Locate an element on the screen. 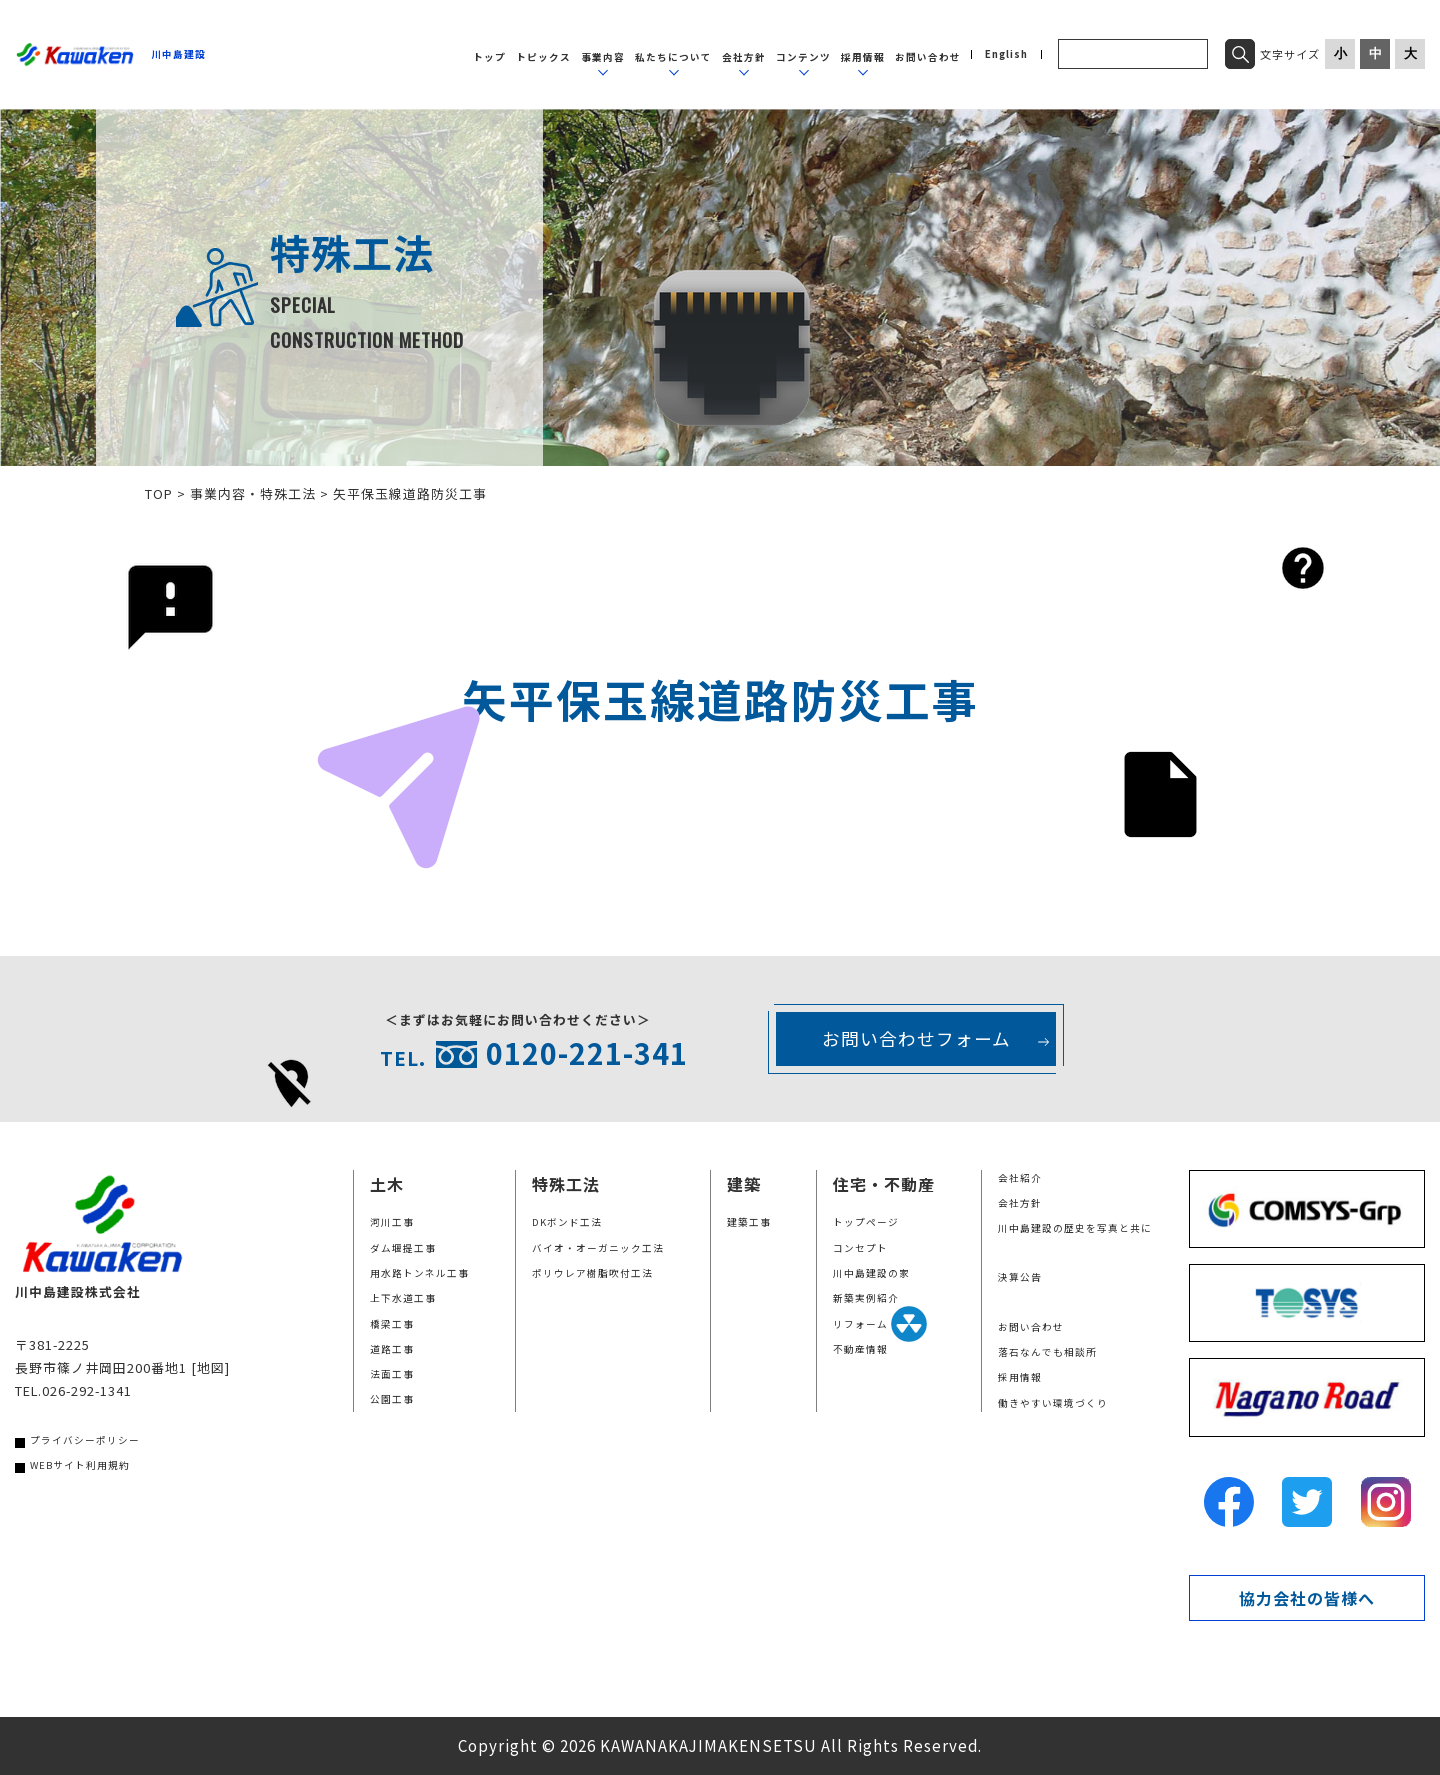 Image resolution: width=1440 pixels, height=1775 pixels. disable location services is located at coordinates (291, 1083).